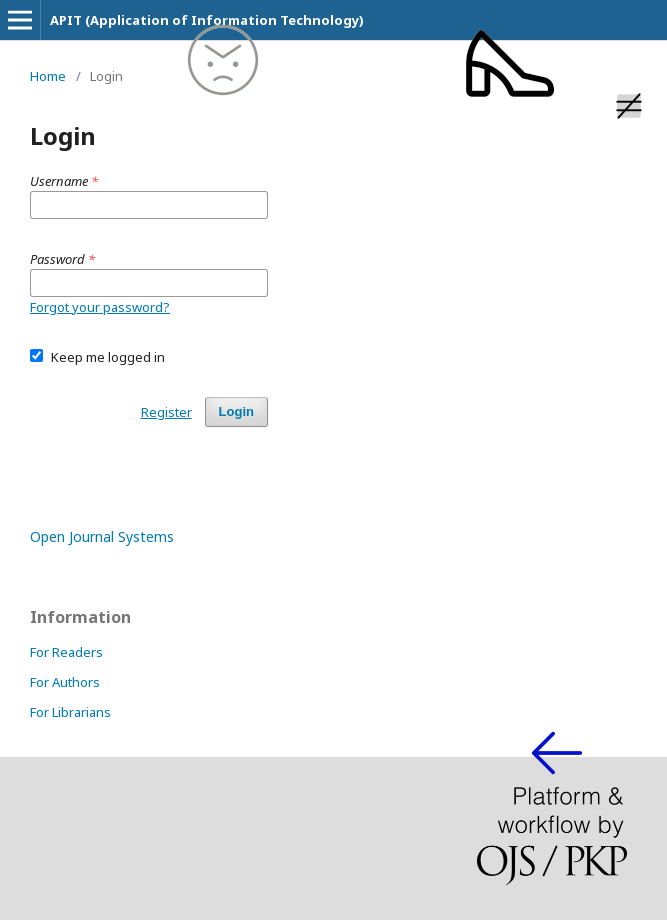 This screenshot has width=667, height=920. I want to click on browse women's footwear category, so click(505, 66).